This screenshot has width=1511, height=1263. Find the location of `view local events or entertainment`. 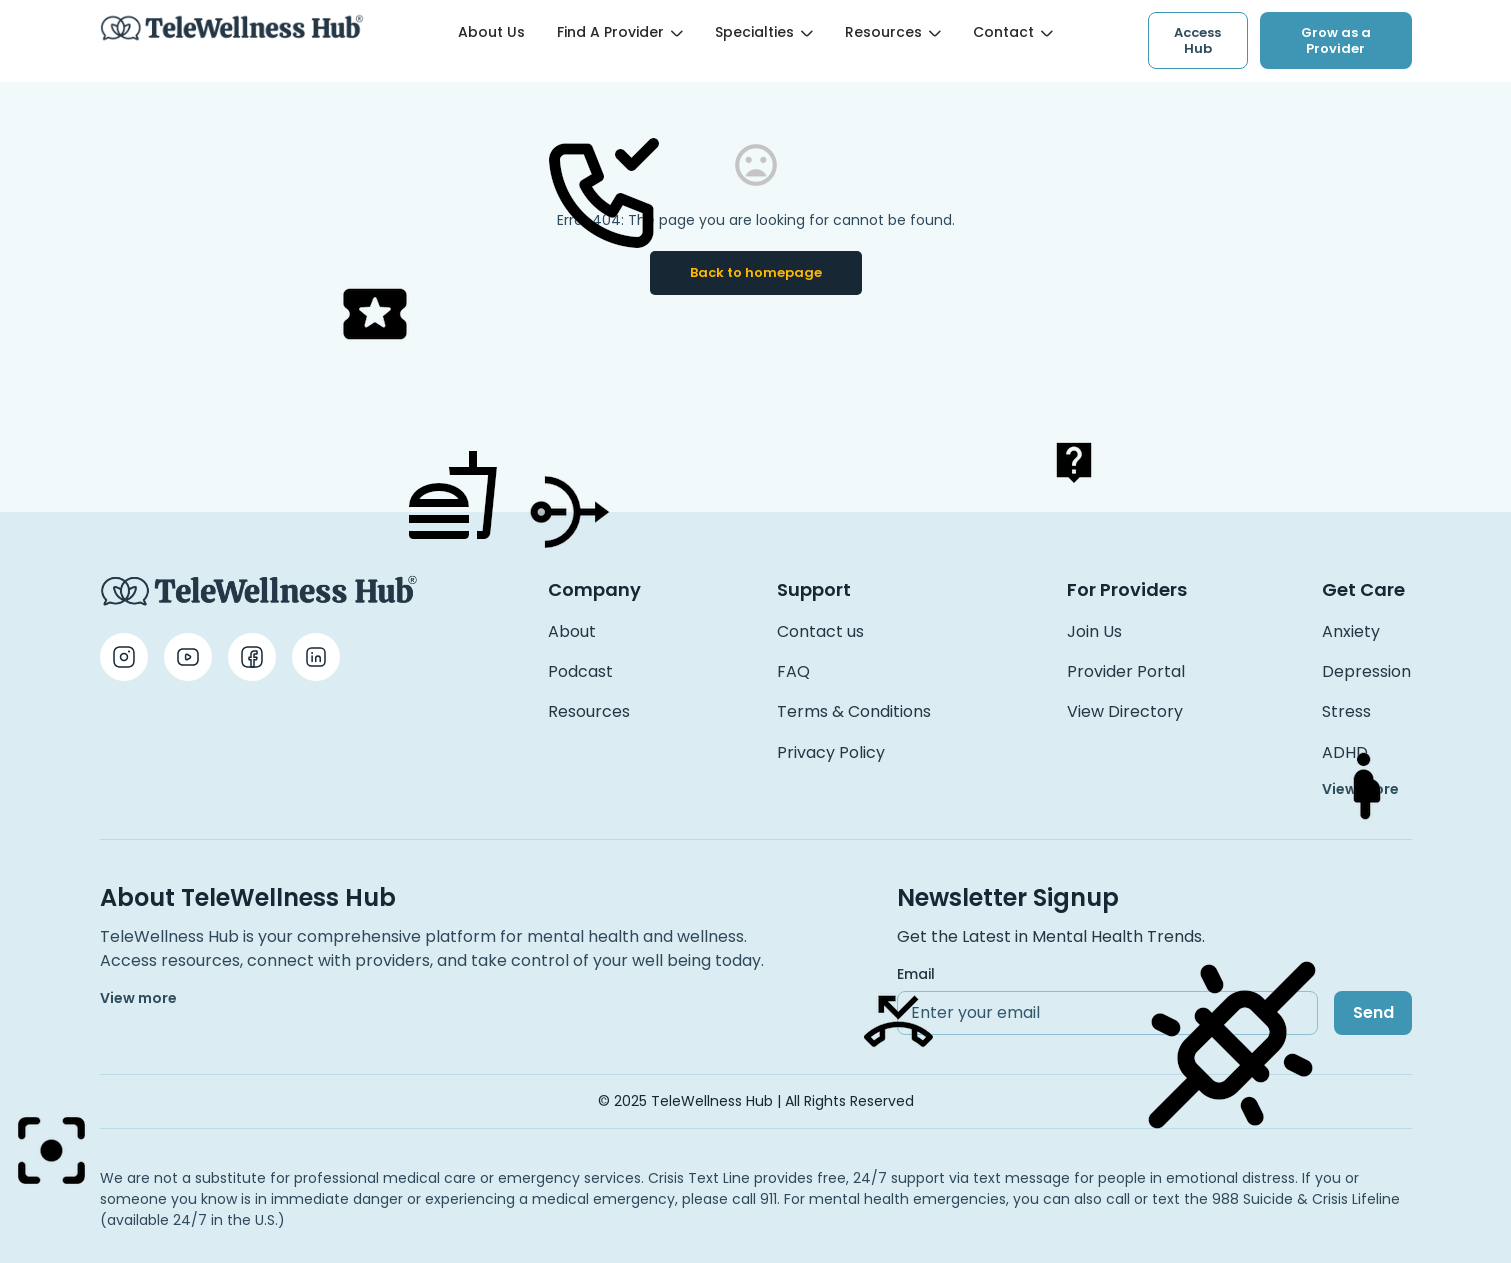

view local events or entertainment is located at coordinates (375, 314).